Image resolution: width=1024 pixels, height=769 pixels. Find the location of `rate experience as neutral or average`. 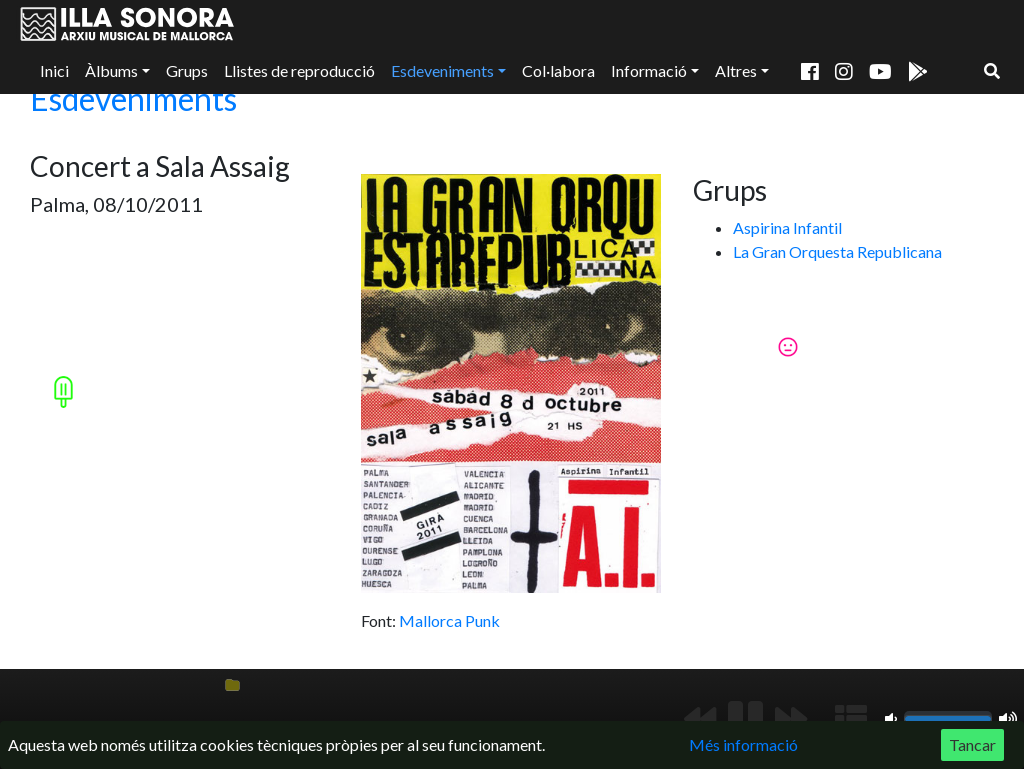

rate experience as neutral or average is located at coordinates (788, 347).